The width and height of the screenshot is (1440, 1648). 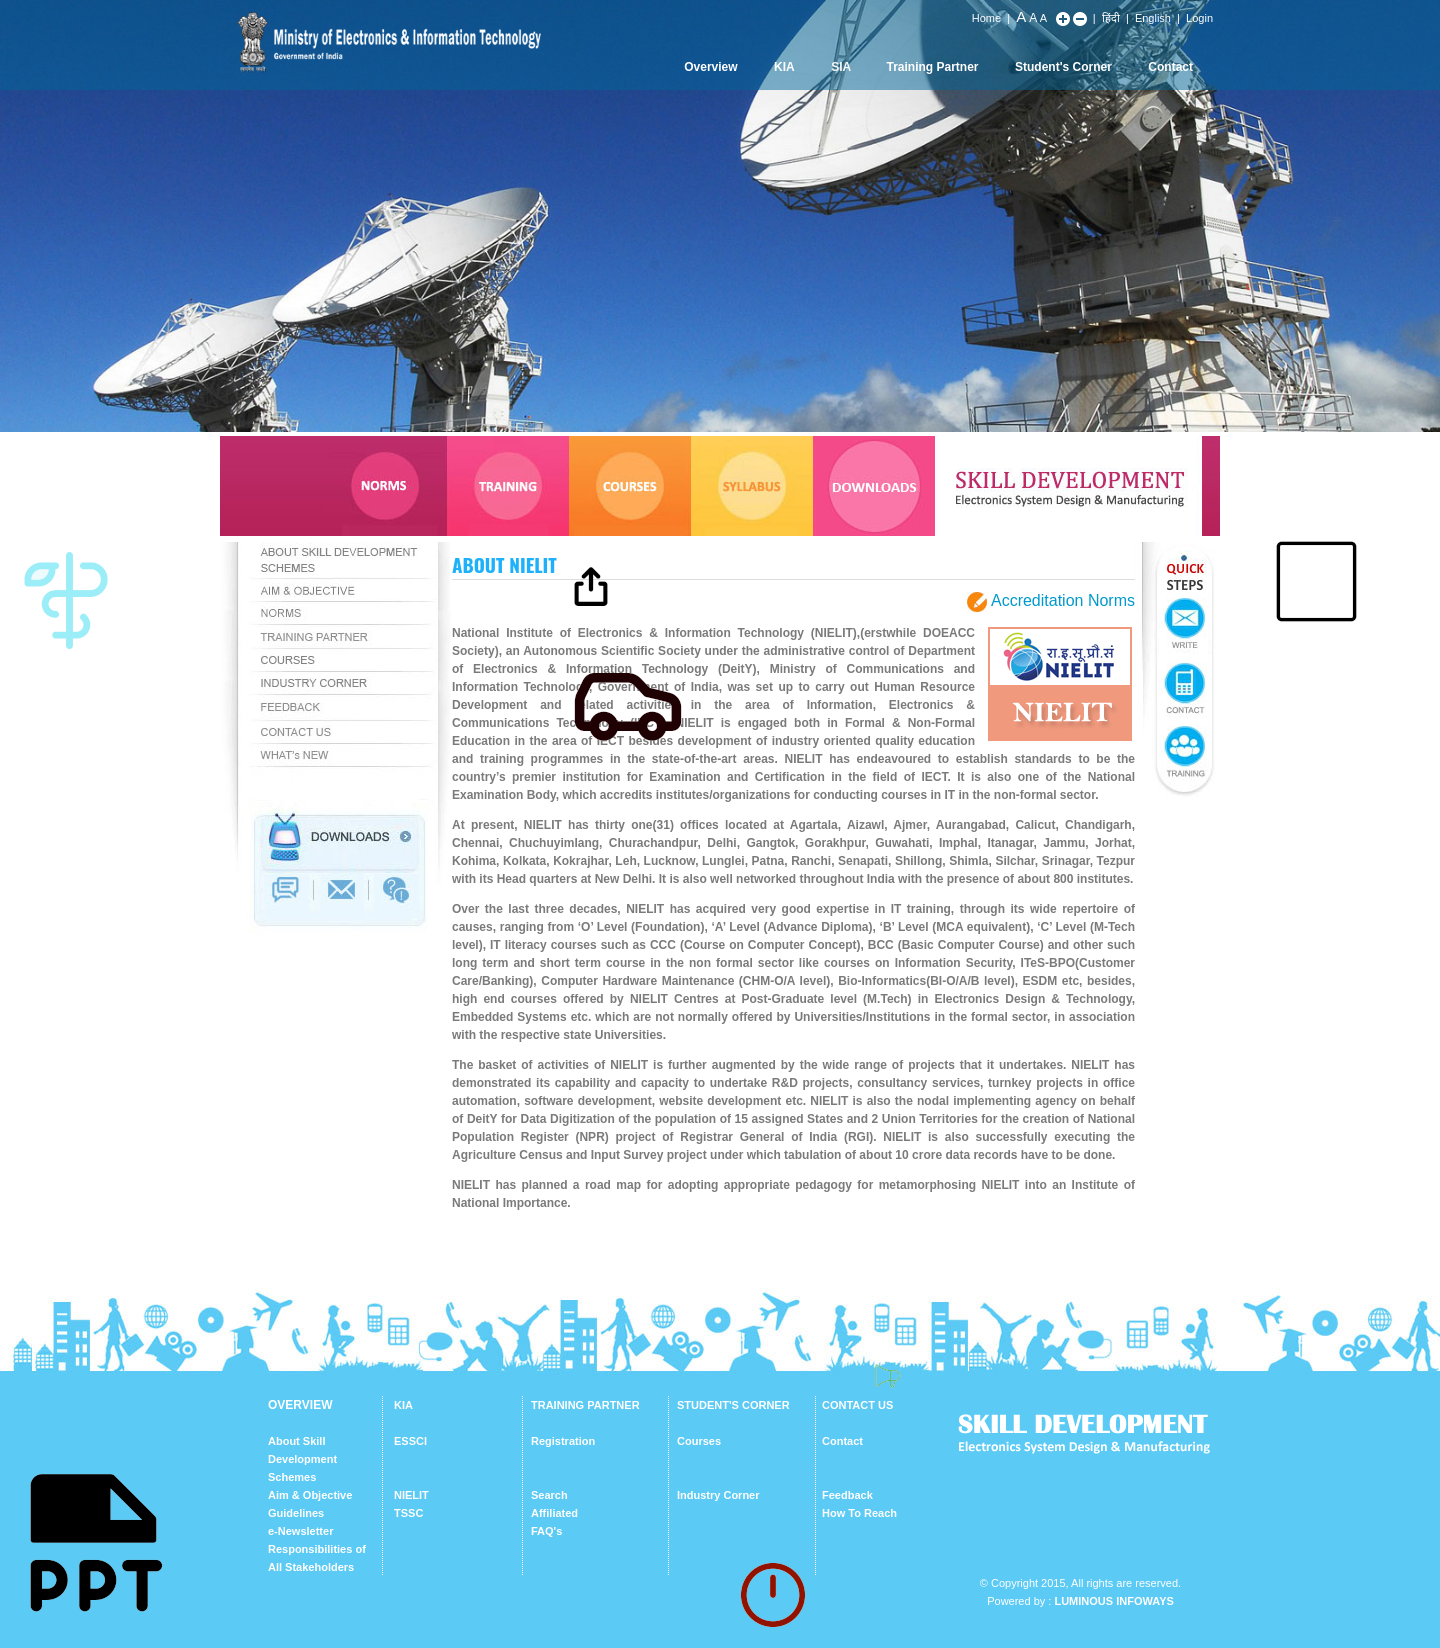 I want to click on make an announcement or broadcast, so click(x=886, y=1376).